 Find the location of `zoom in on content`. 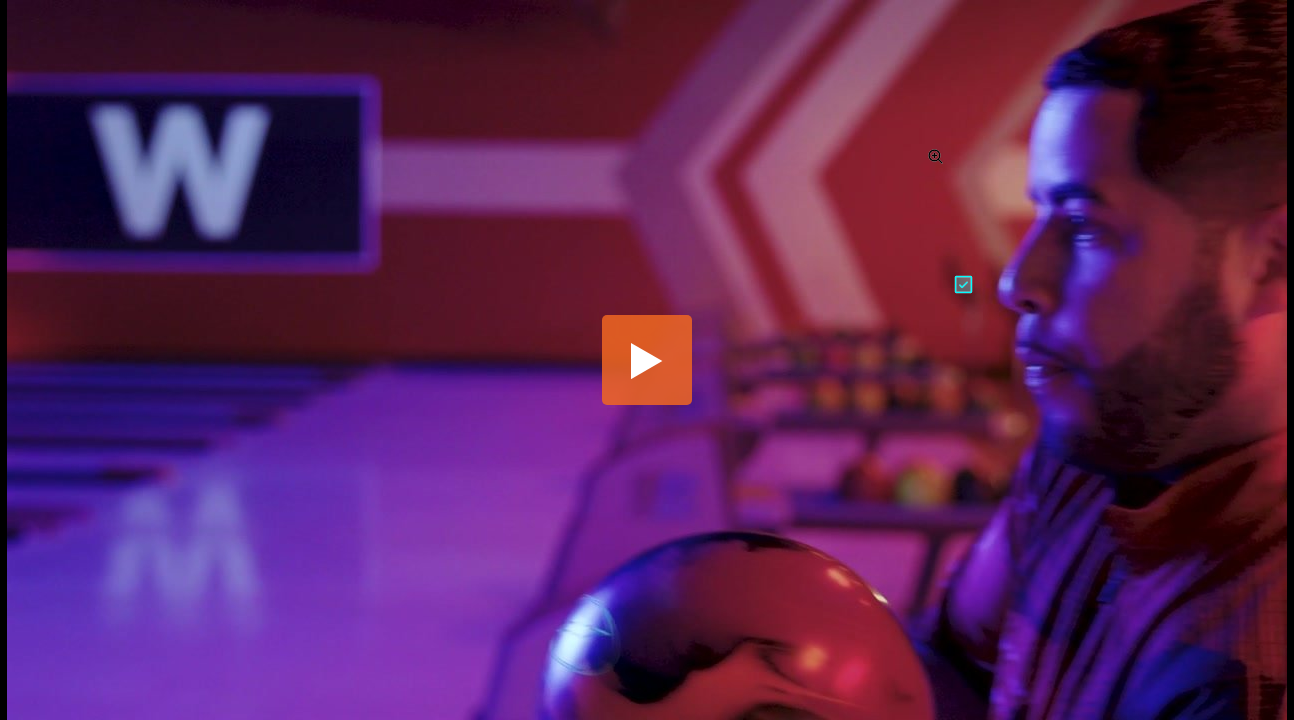

zoom in on content is located at coordinates (935, 156).